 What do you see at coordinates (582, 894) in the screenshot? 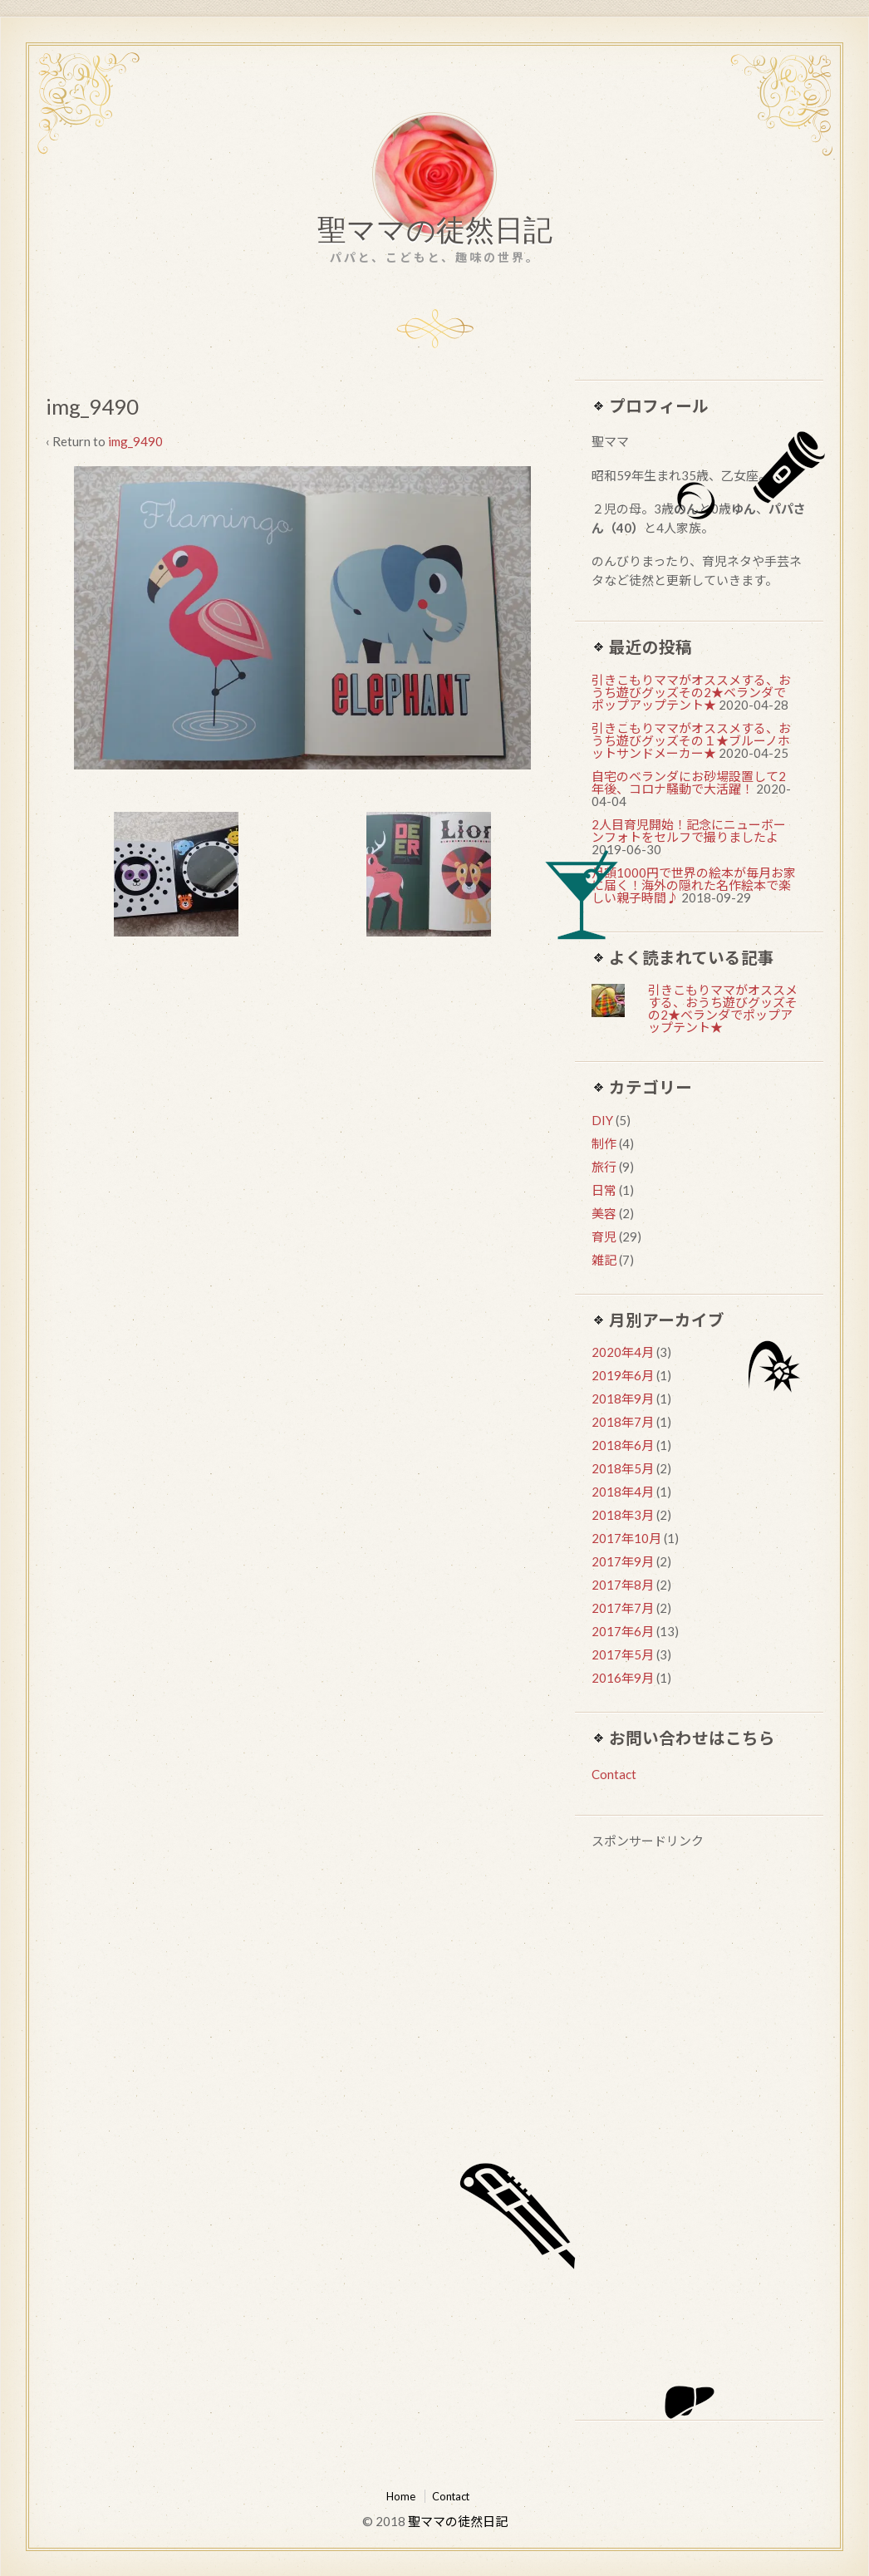
I see `access bar or cocktail menu` at bounding box center [582, 894].